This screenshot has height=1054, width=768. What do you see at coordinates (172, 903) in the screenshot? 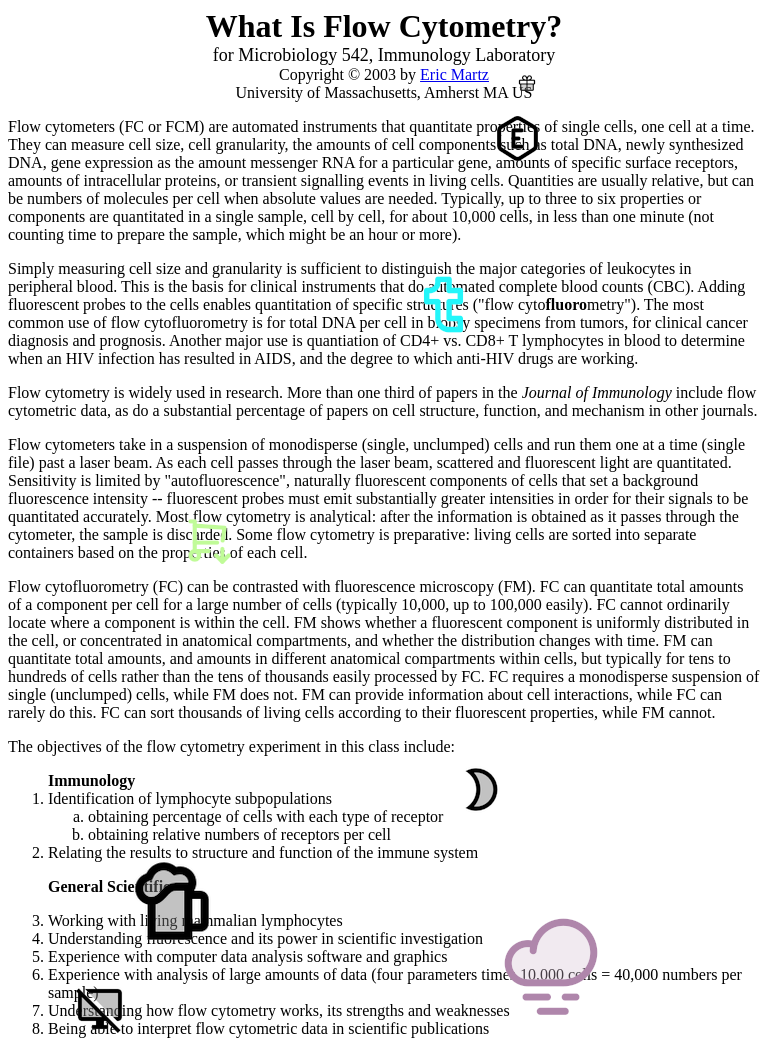
I see `find nearby sports bars or pubs` at bounding box center [172, 903].